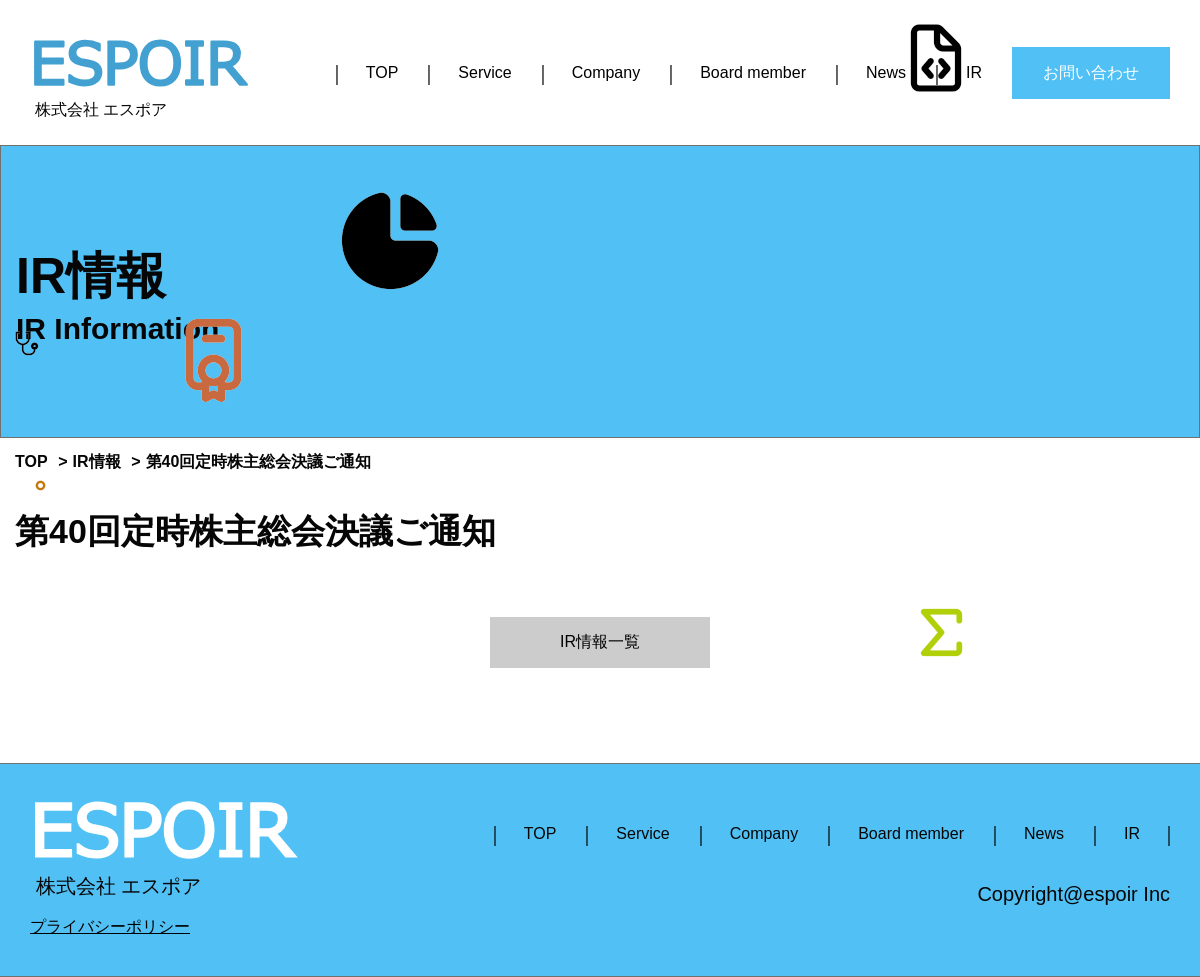 This screenshot has width=1200, height=977. What do you see at coordinates (941, 632) in the screenshot?
I see `calculate the sum of selected values` at bounding box center [941, 632].